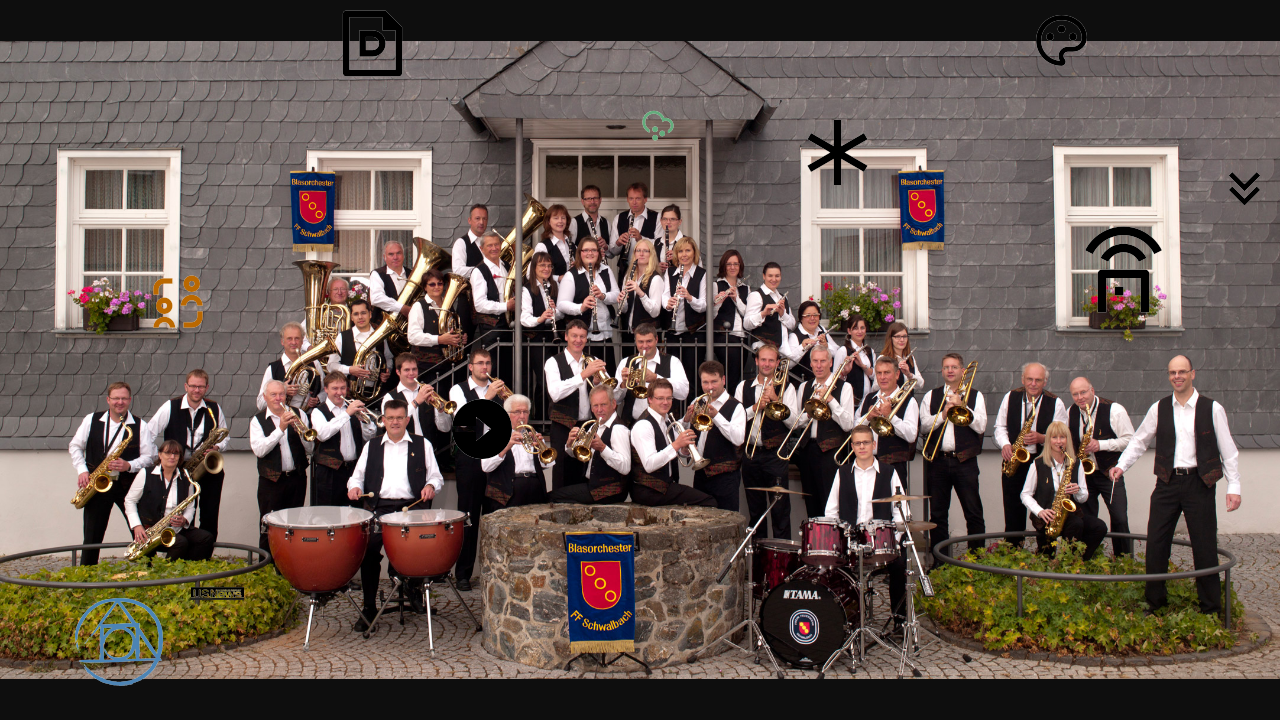  I want to click on visit U.S. News & World Report website, so click(217, 593).